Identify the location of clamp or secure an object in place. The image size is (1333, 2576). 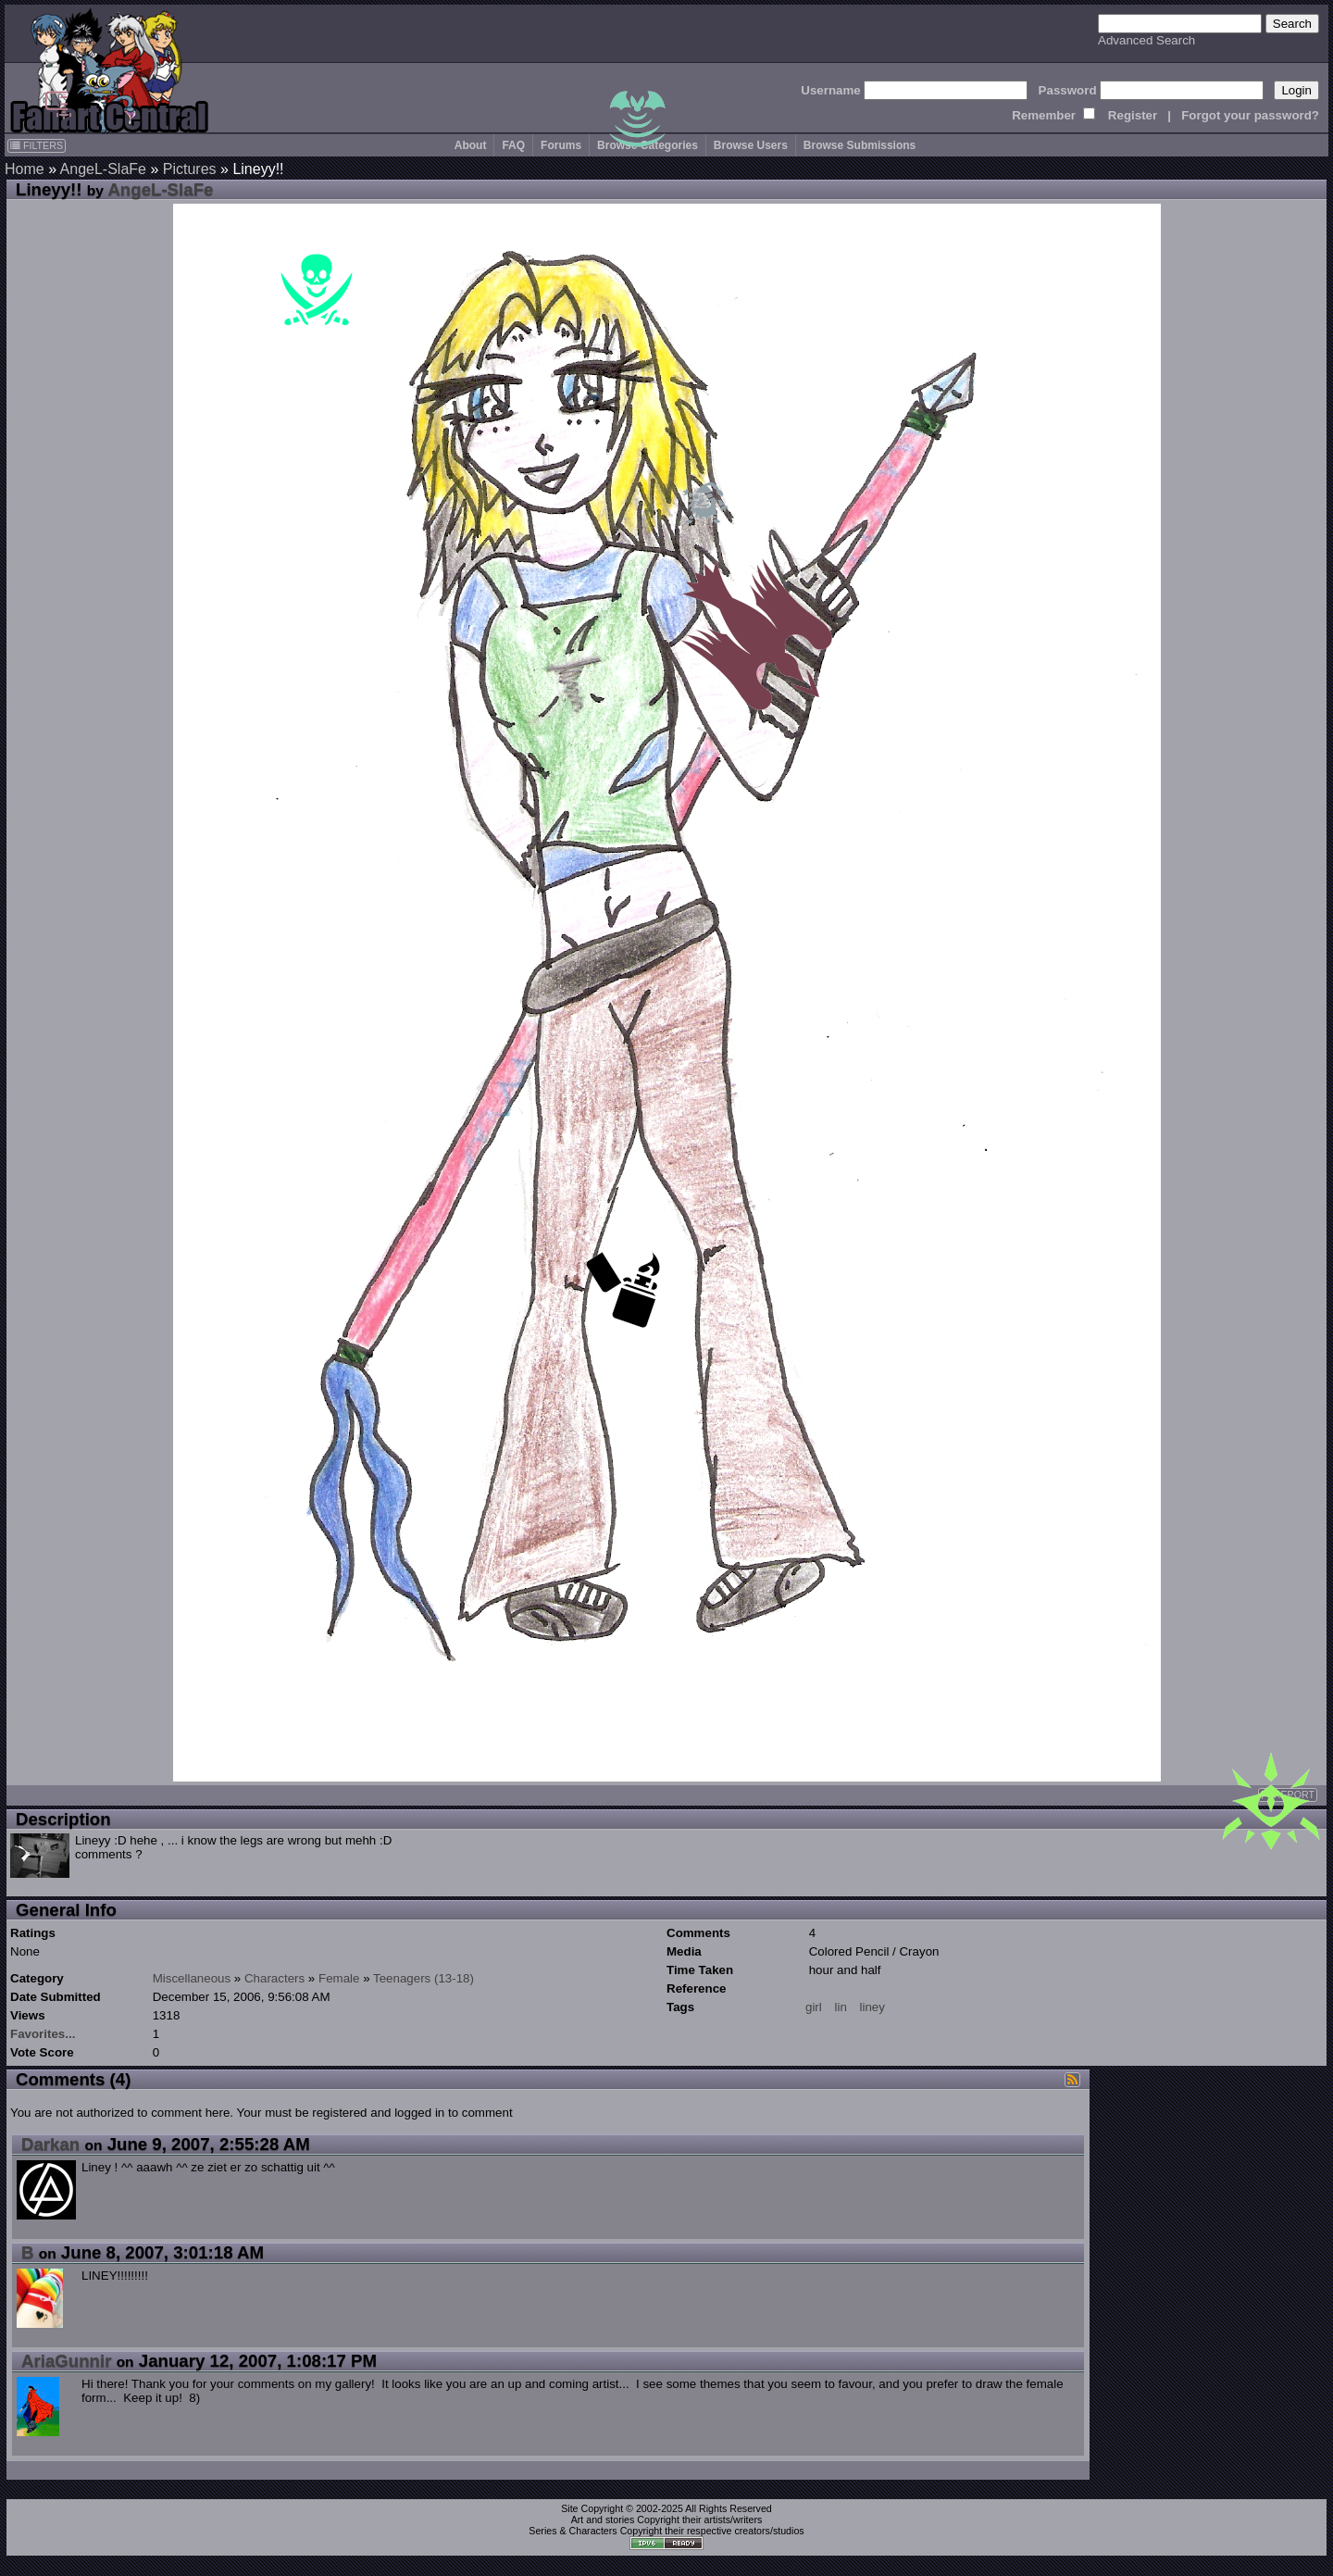
(57, 106).